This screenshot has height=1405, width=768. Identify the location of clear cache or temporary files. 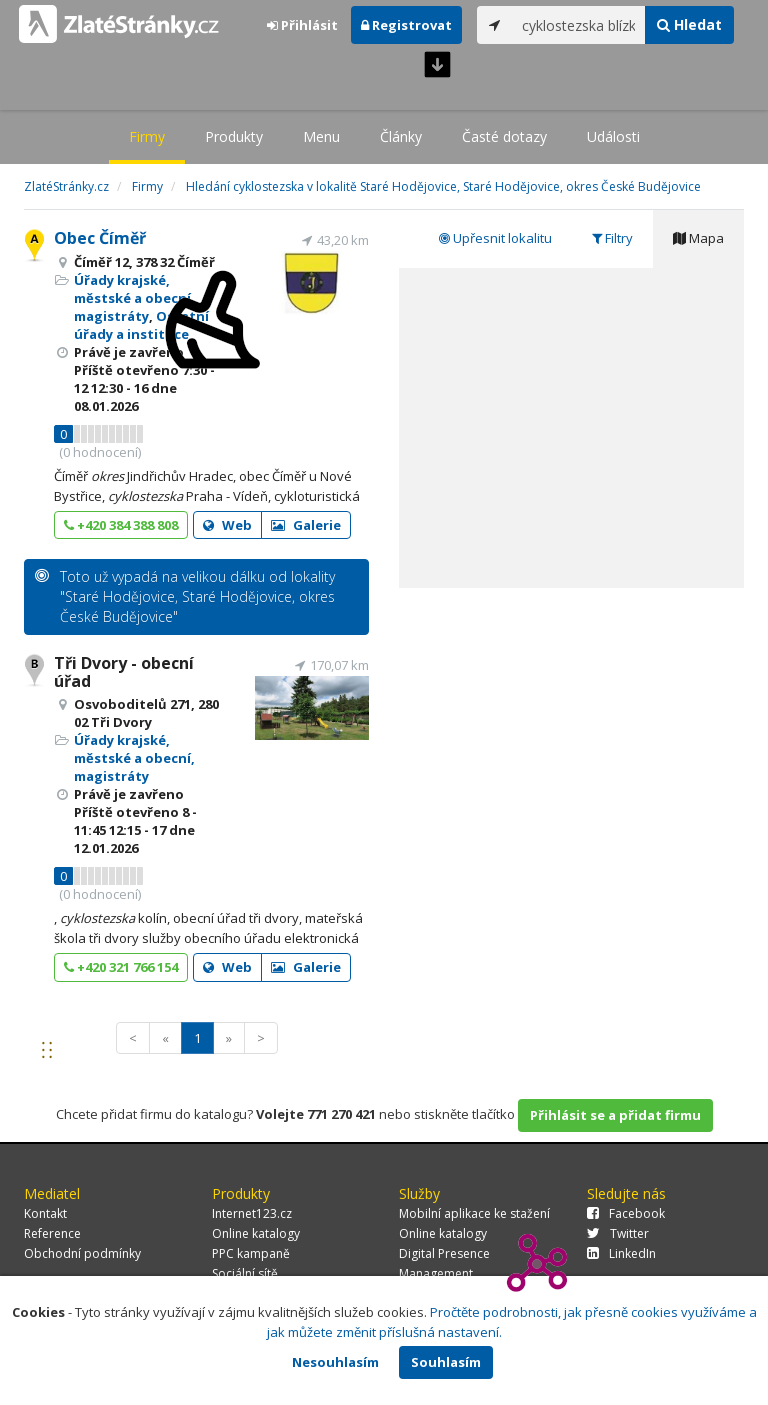
(211, 323).